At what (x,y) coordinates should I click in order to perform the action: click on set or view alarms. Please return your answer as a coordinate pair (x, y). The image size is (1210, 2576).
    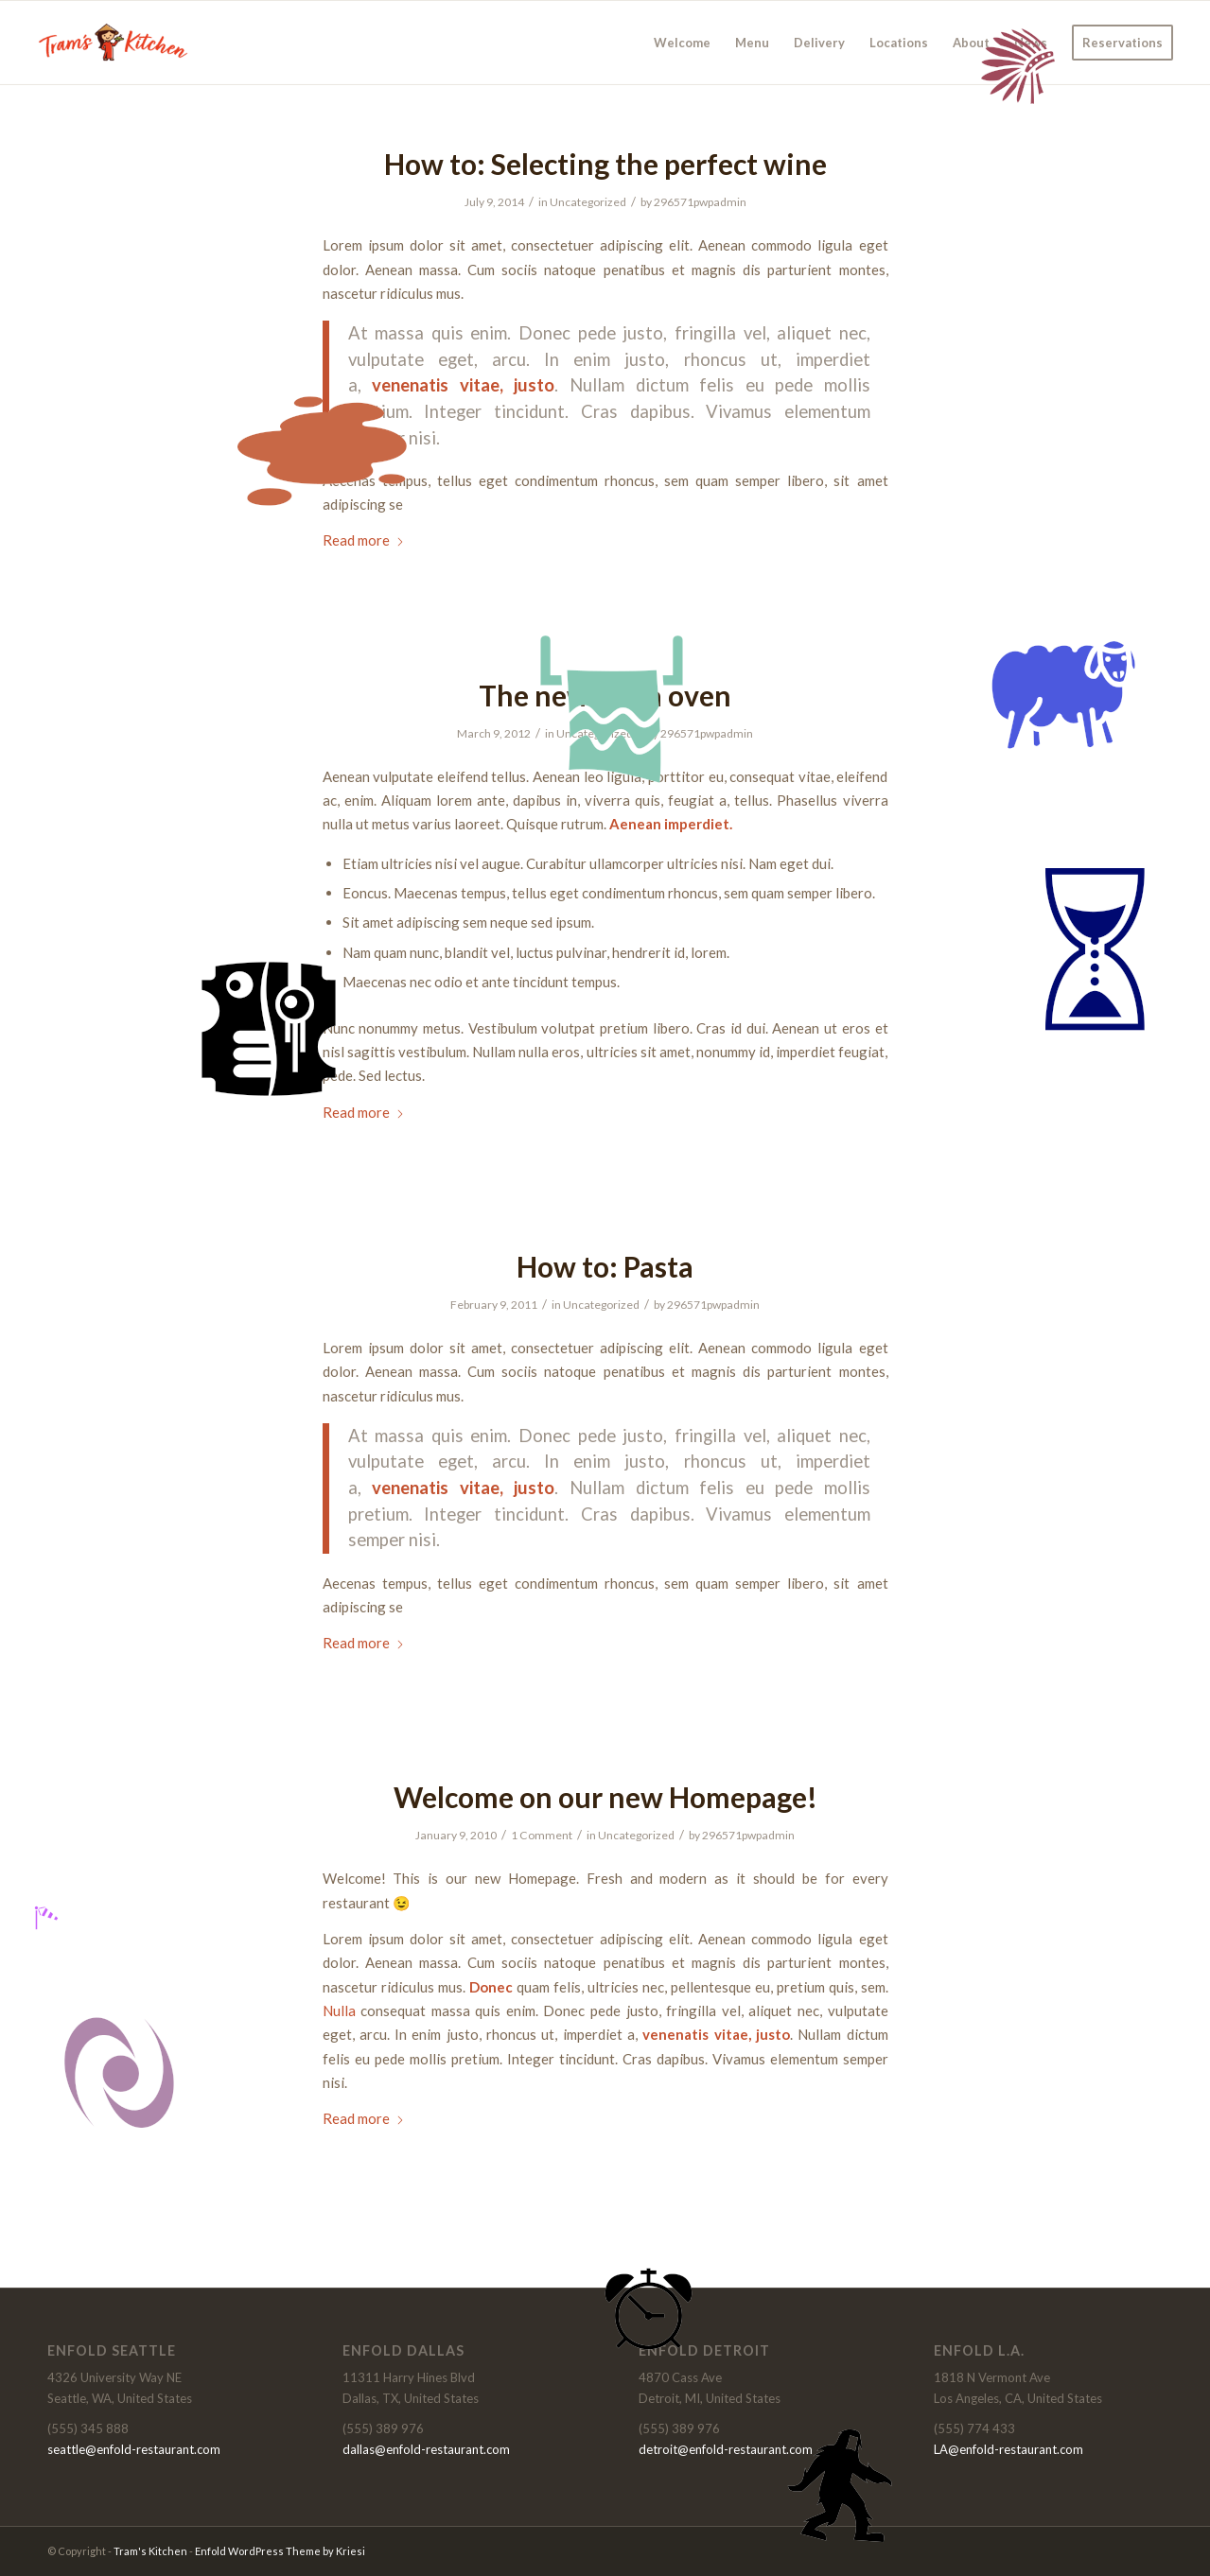
    Looking at the image, I should click on (648, 2308).